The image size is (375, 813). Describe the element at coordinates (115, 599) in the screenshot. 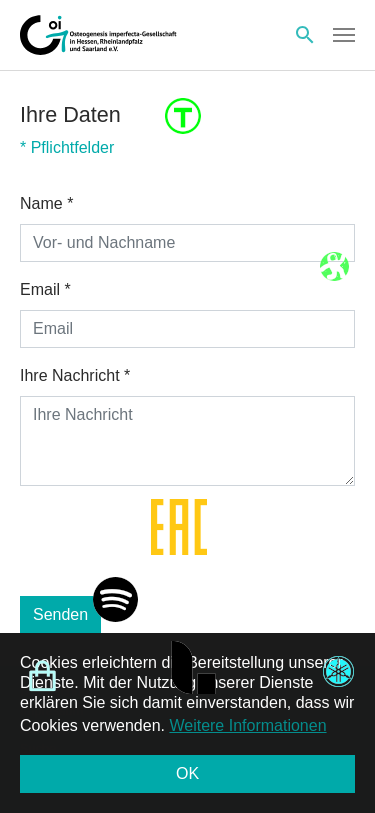

I see `open Spotify` at that location.